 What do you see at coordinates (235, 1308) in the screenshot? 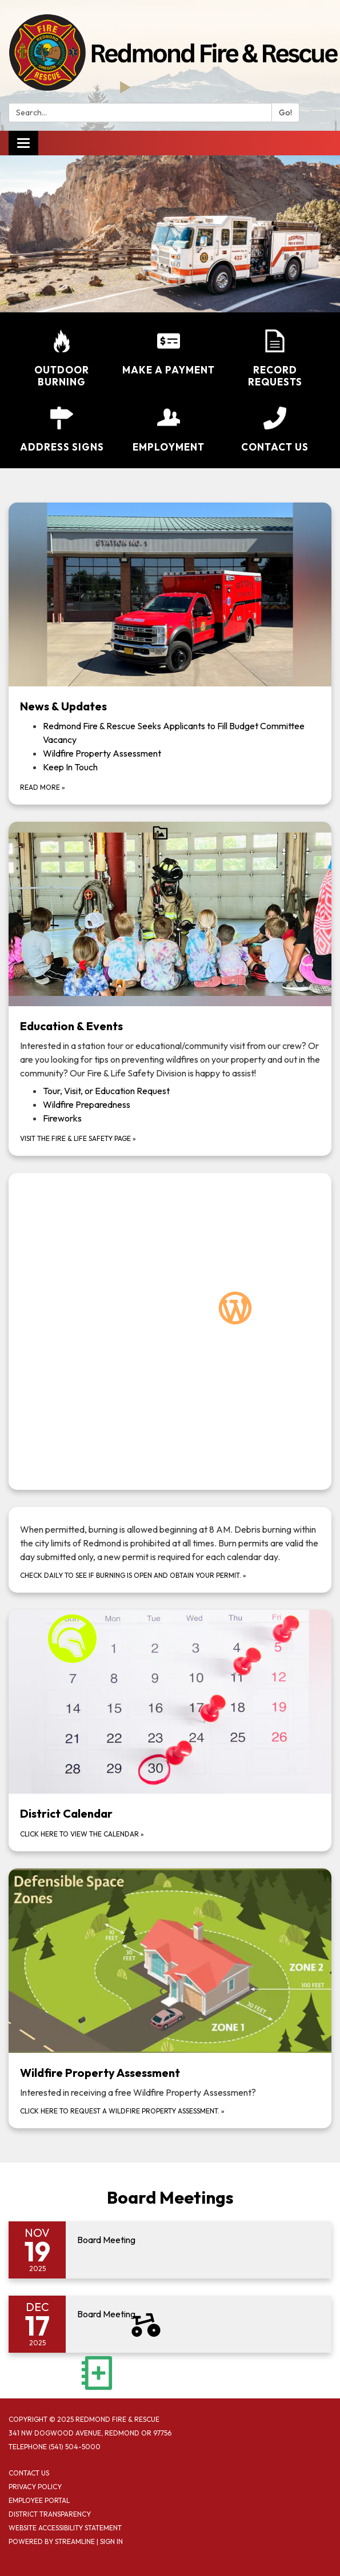
I see `link to WordPress website or blog` at bounding box center [235, 1308].